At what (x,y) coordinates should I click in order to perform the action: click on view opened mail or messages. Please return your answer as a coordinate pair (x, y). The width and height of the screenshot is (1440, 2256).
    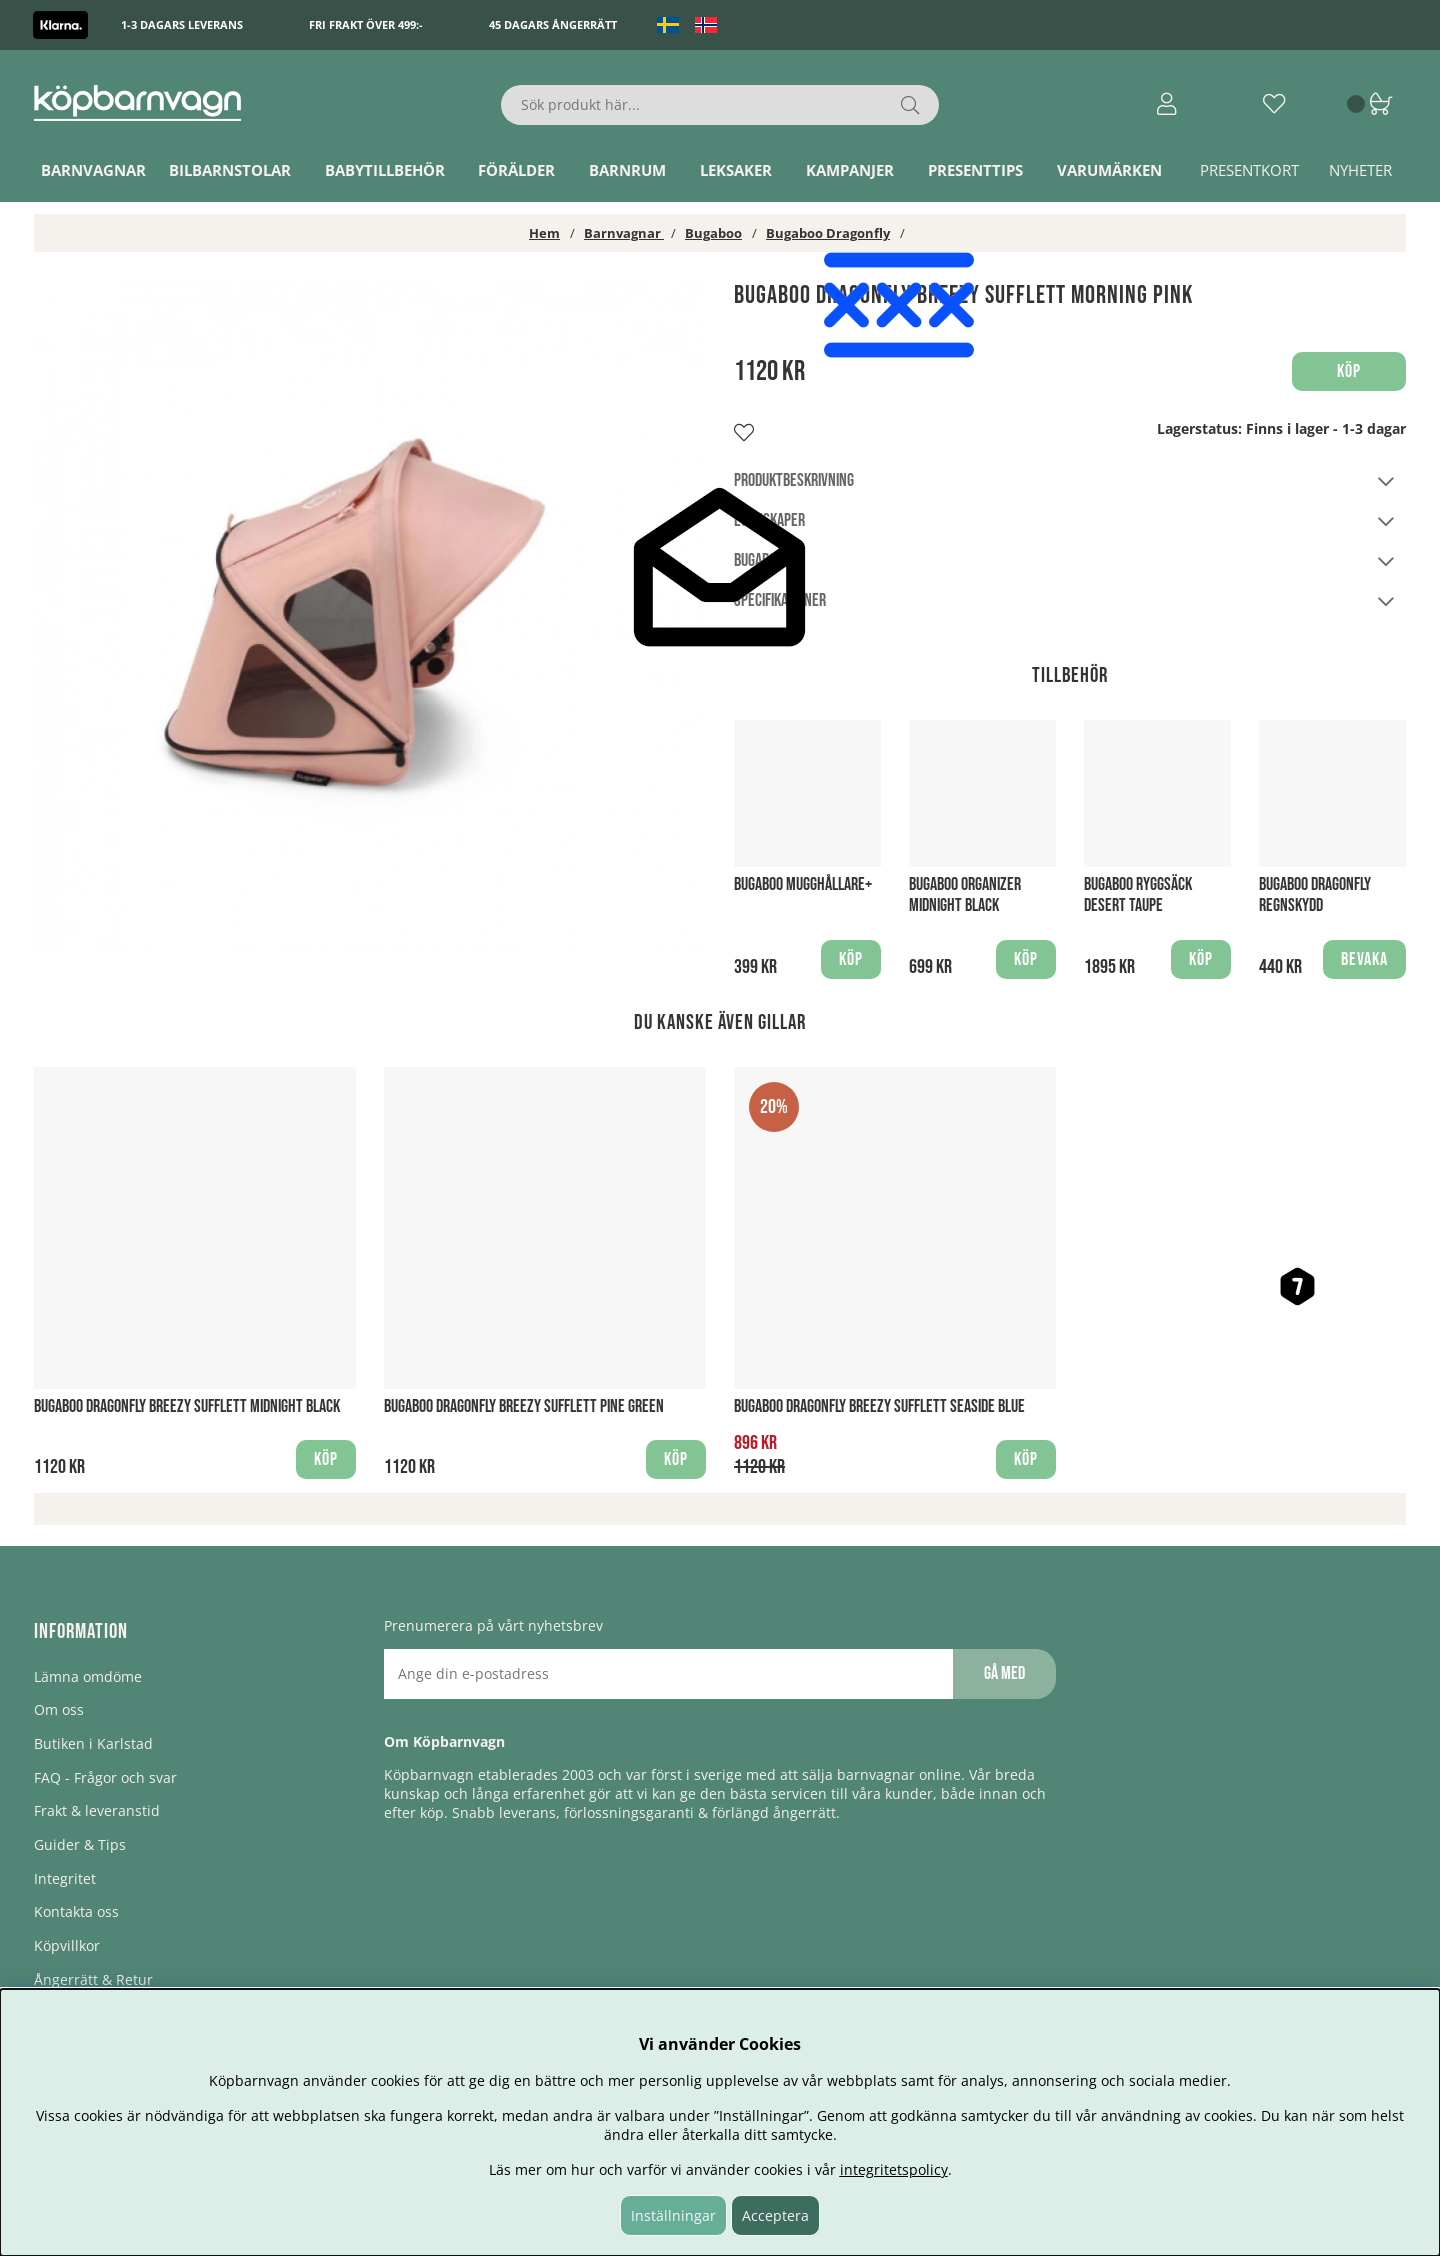
    Looking at the image, I should click on (719, 573).